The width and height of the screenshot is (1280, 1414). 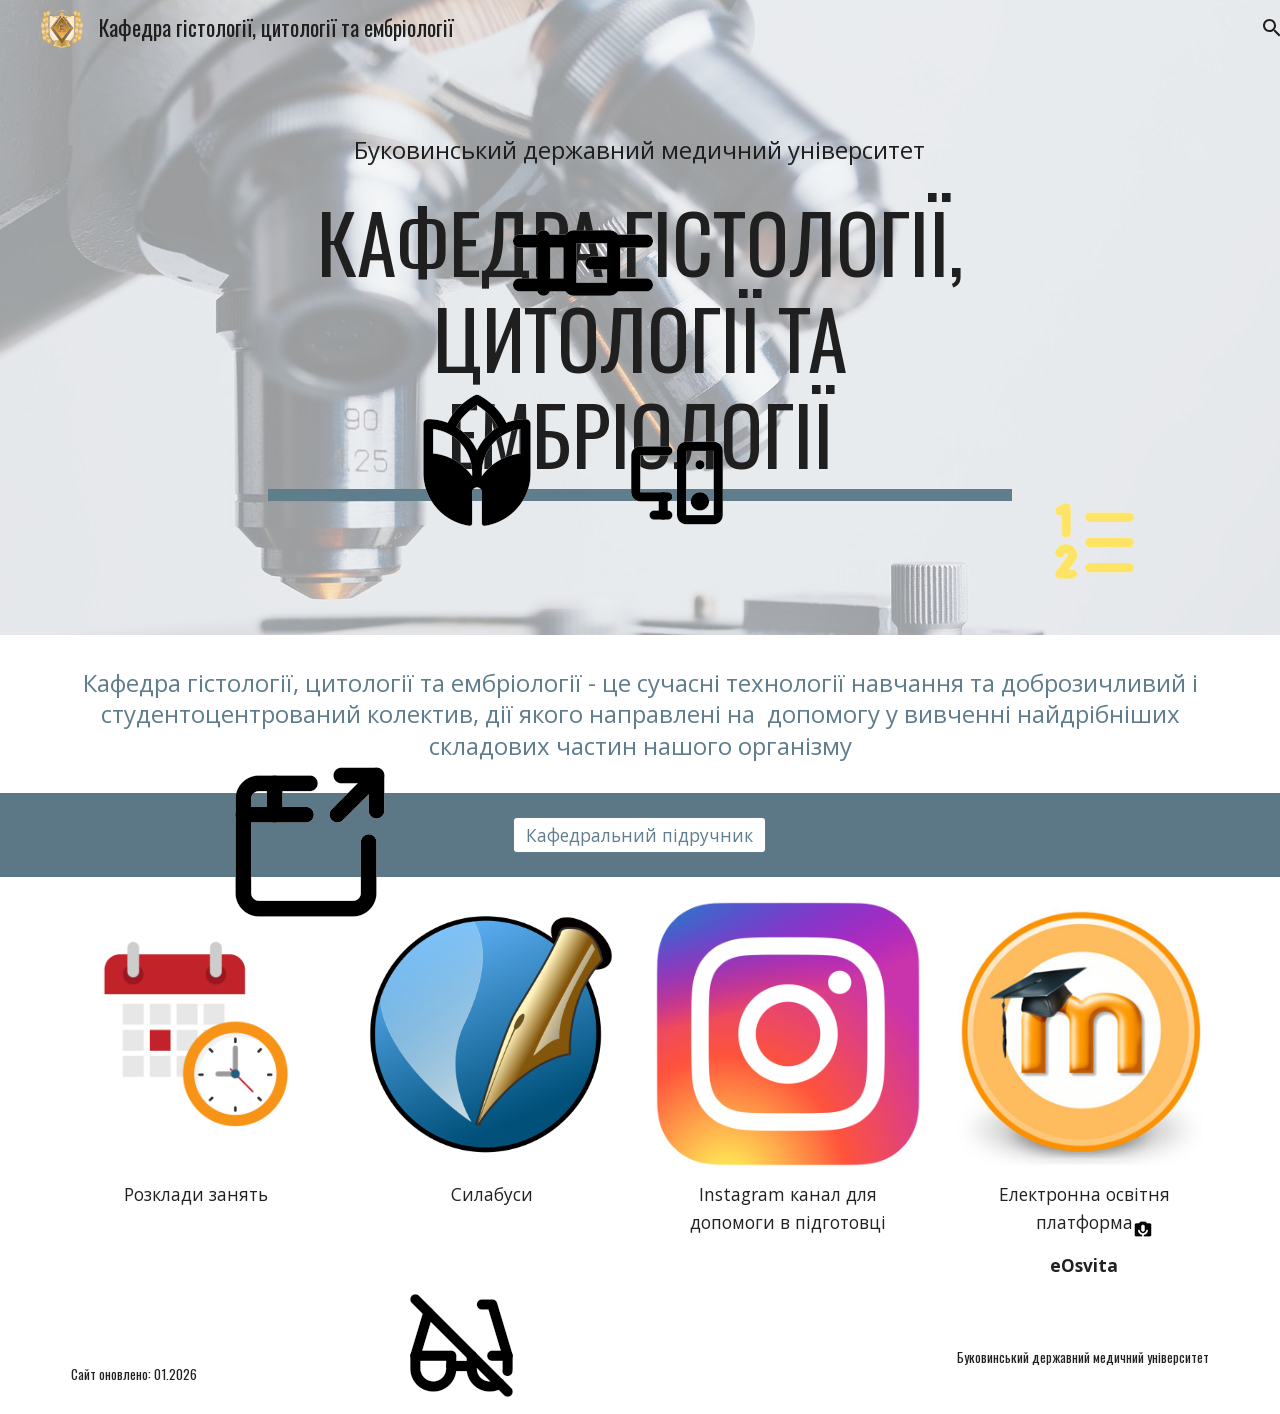 I want to click on disable reading mode, so click(x=461, y=1345).